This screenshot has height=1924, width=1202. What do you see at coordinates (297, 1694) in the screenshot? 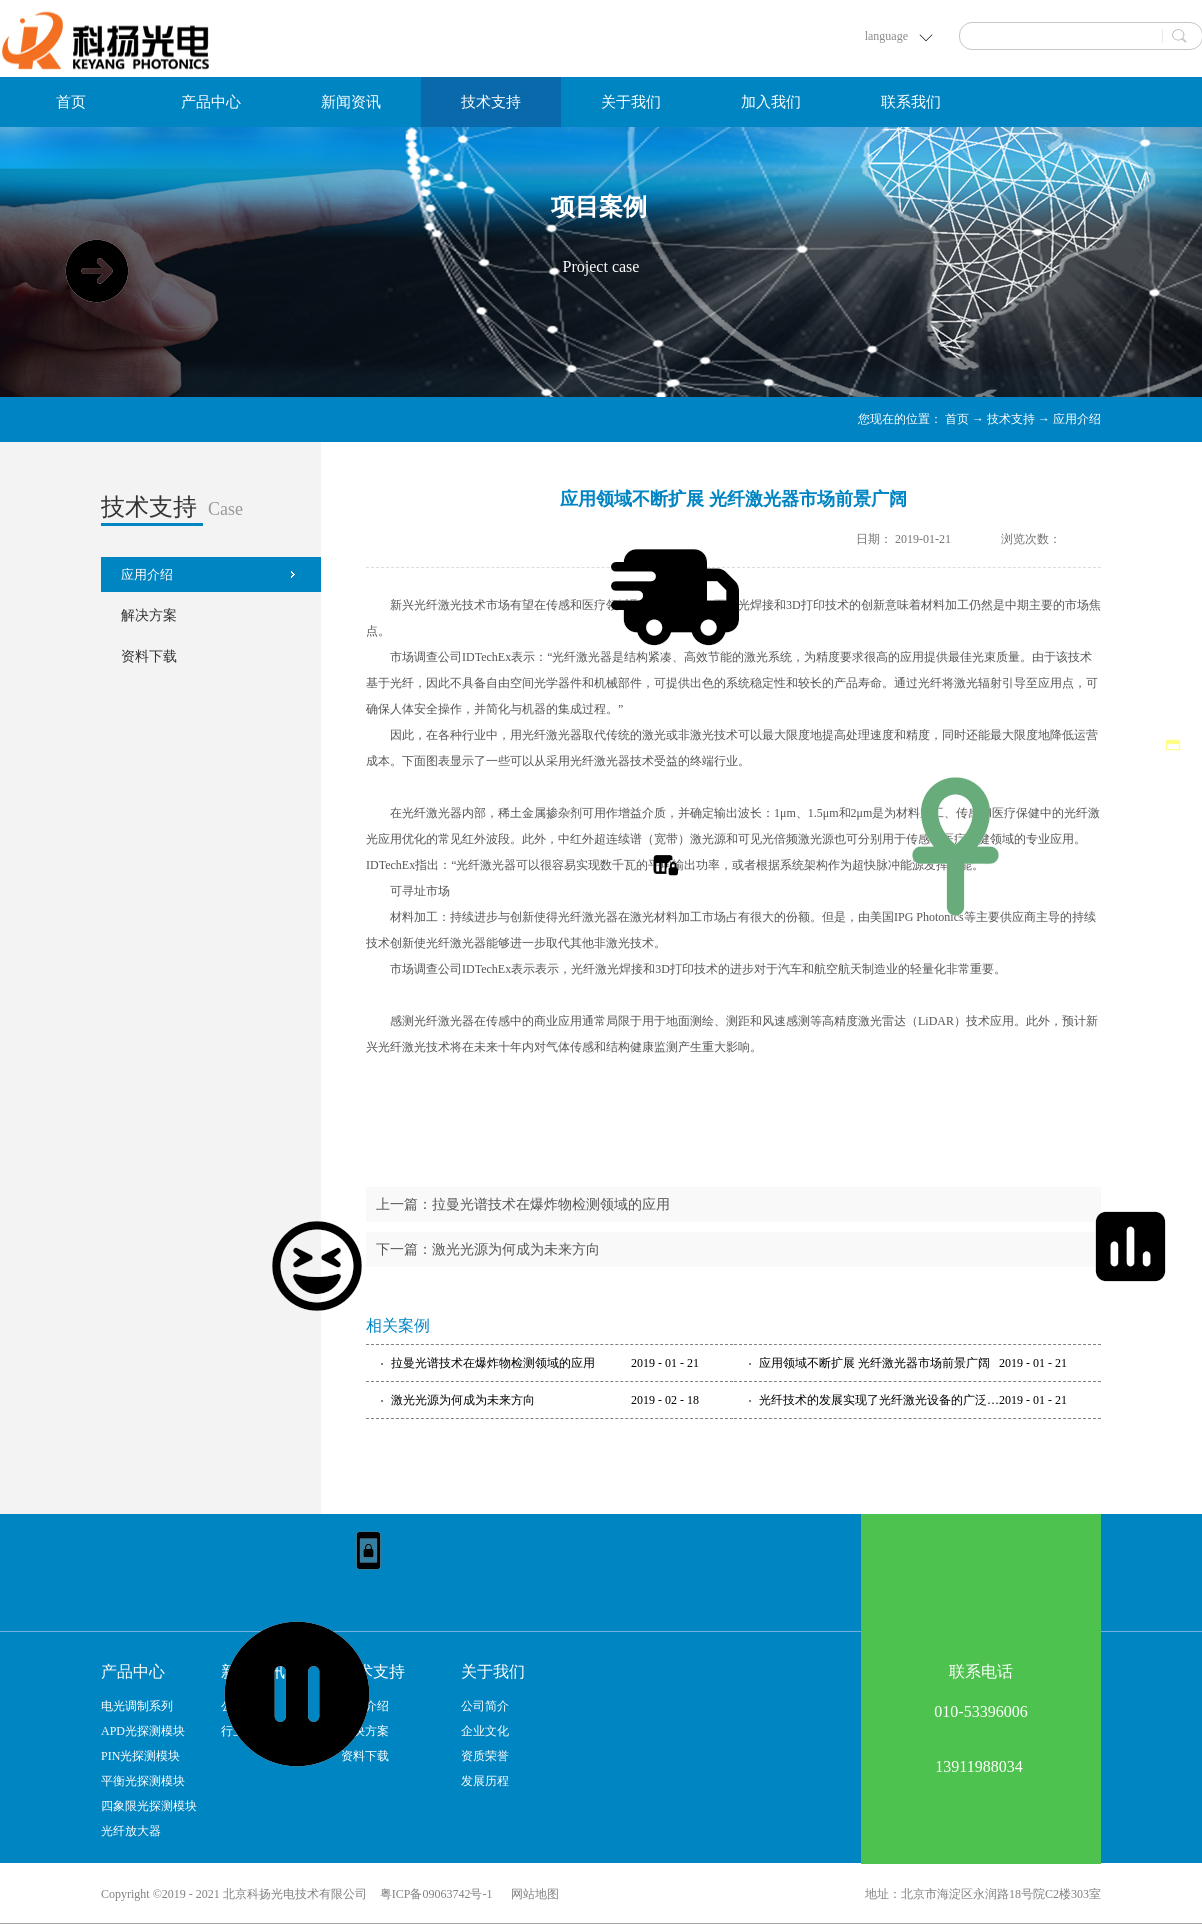
I see `pause media playback` at bounding box center [297, 1694].